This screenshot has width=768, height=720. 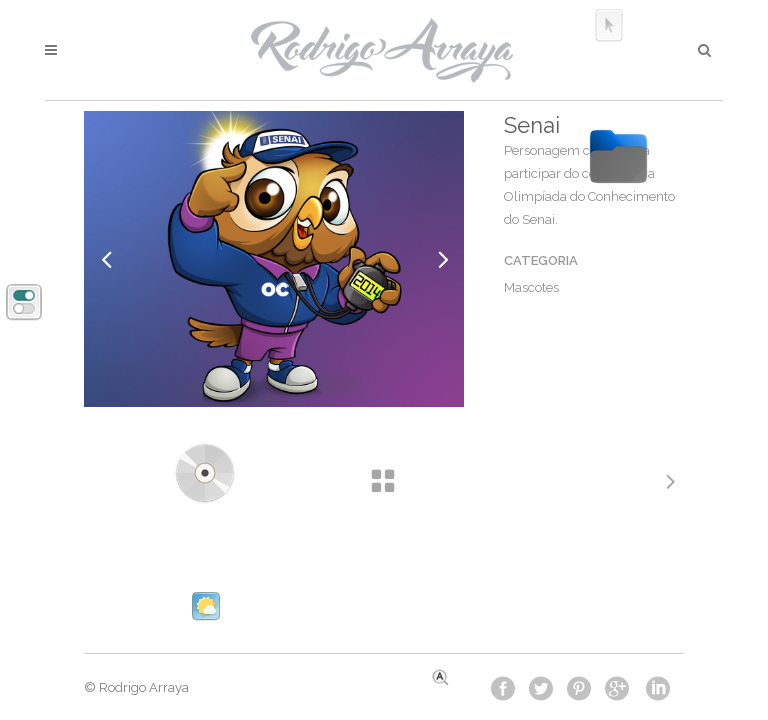 I want to click on drop files here to move them into this folder, so click(x=618, y=156).